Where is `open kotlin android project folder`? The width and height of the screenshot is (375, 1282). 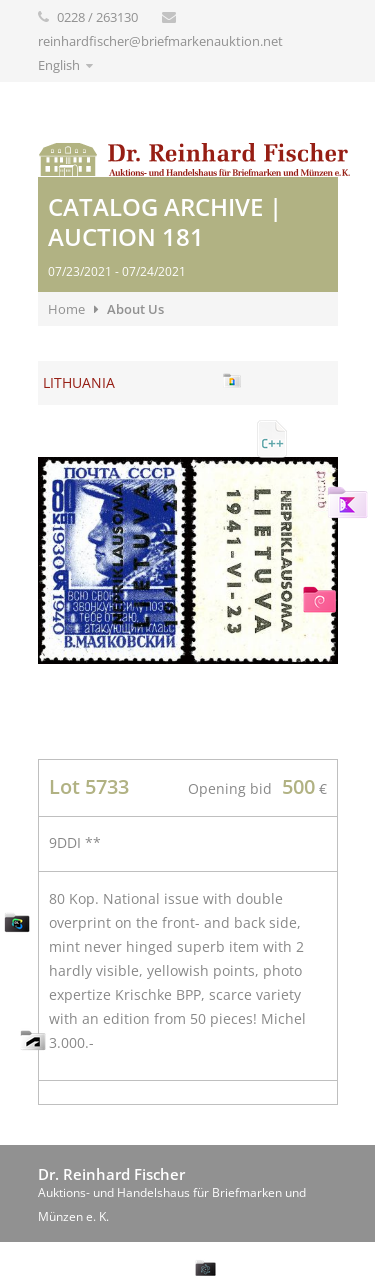
open kotlin android project folder is located at coordinates (347, 503).